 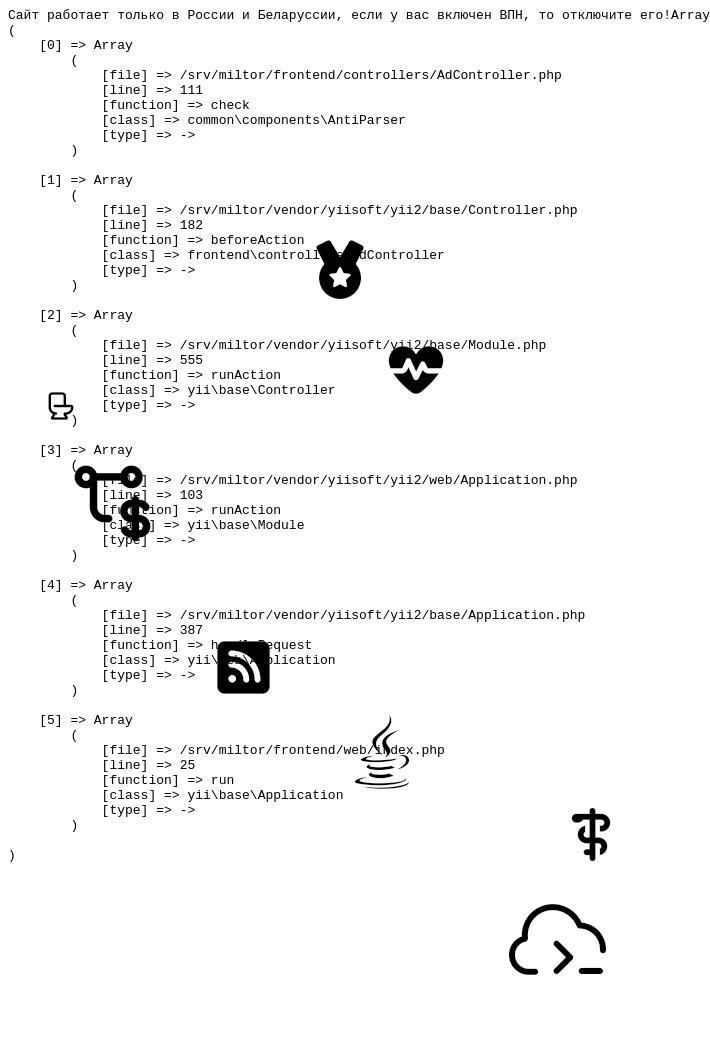 I want to click on access medical or healthcare services, so click(x=592, y=834).